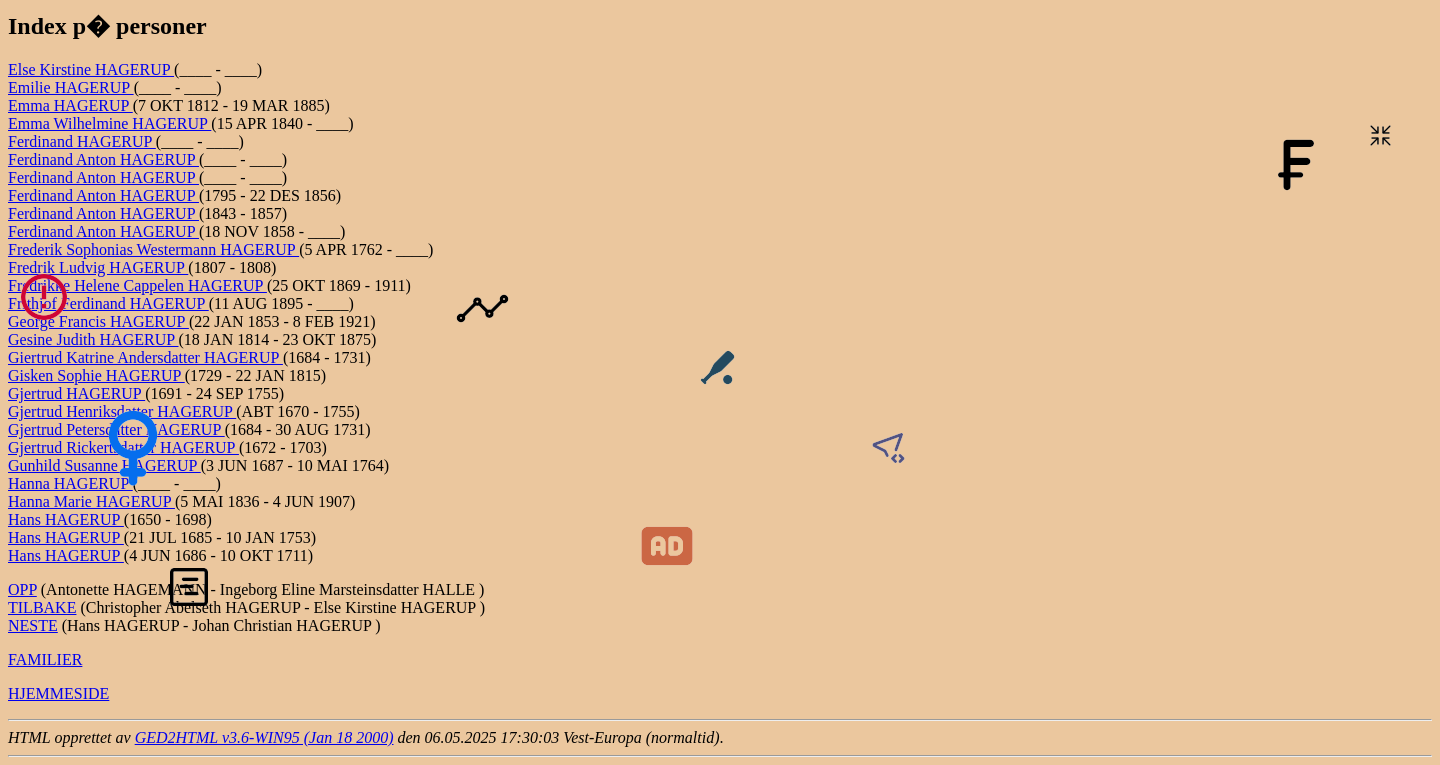 This screenshot has width=1440, height=765. I want to click on exit fullscreen mode, so click(1380, 135).